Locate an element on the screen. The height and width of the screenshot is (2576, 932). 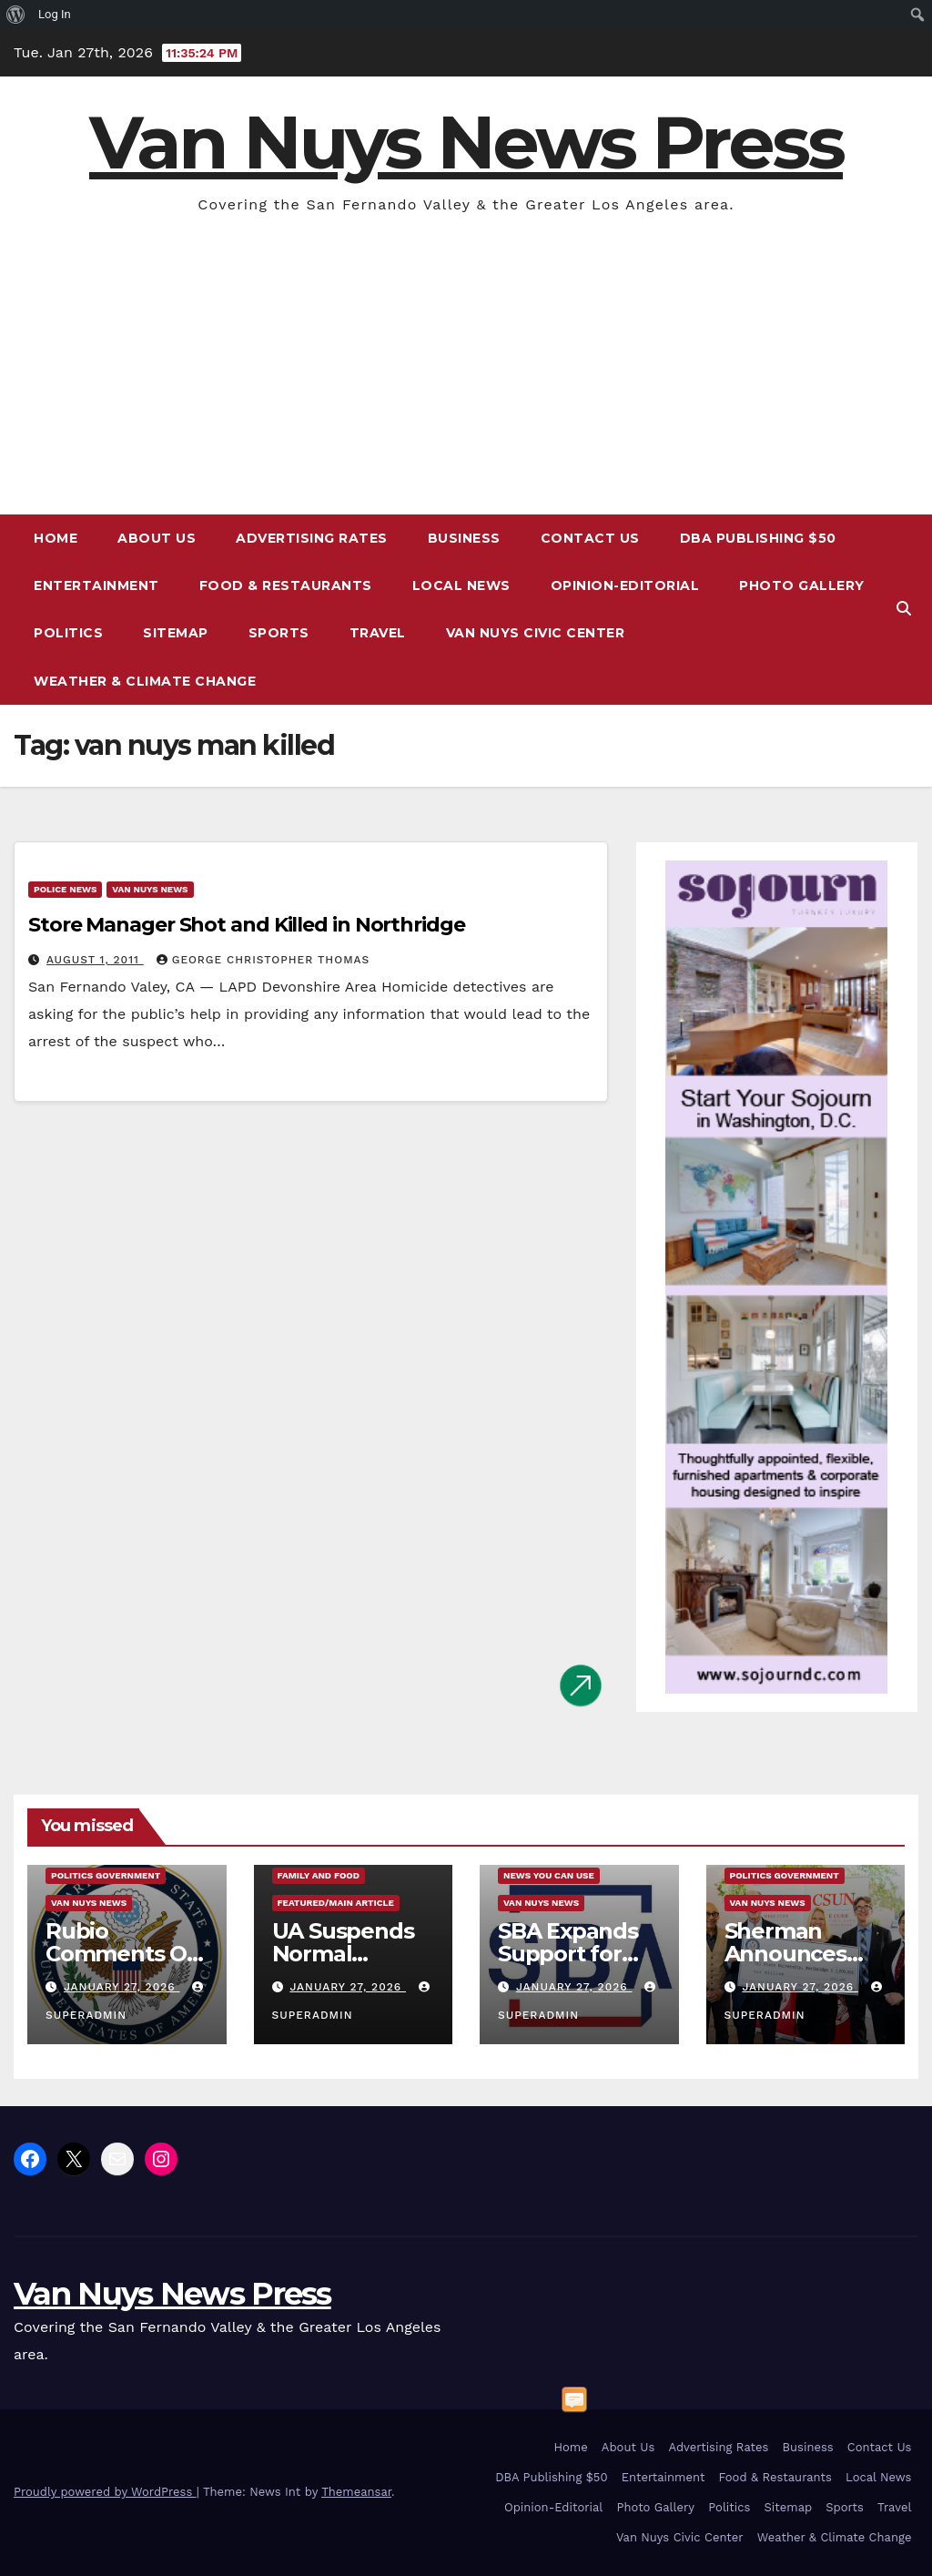
indicates a symbolic link or shortcut to another file is located at coordinates (581, 1685).